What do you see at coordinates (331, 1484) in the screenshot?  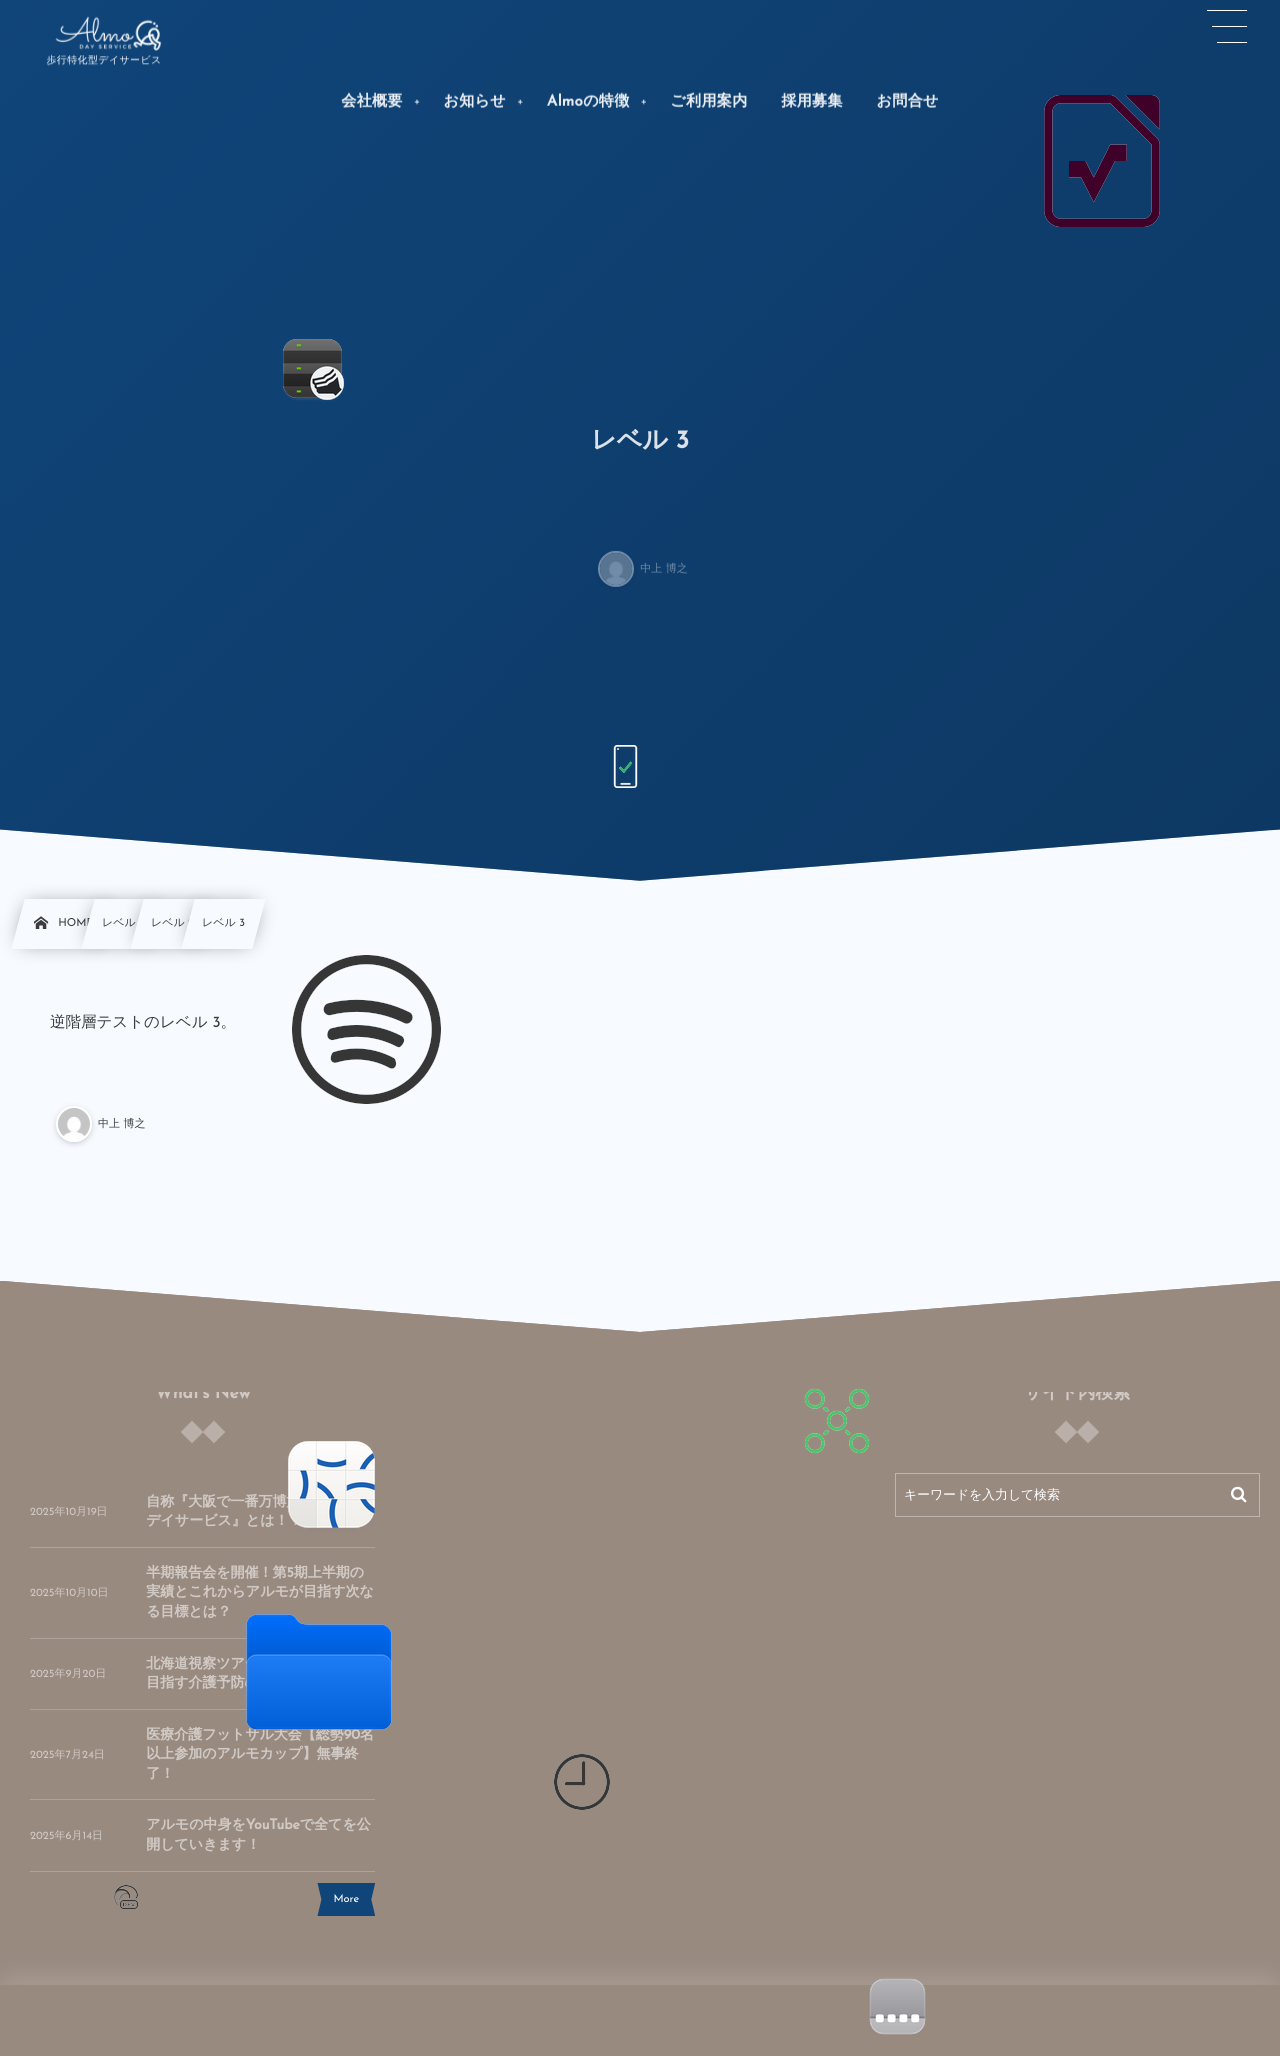 I see `launch gnome taquin sliding puzzle game` at bounding box center [331, 1484].